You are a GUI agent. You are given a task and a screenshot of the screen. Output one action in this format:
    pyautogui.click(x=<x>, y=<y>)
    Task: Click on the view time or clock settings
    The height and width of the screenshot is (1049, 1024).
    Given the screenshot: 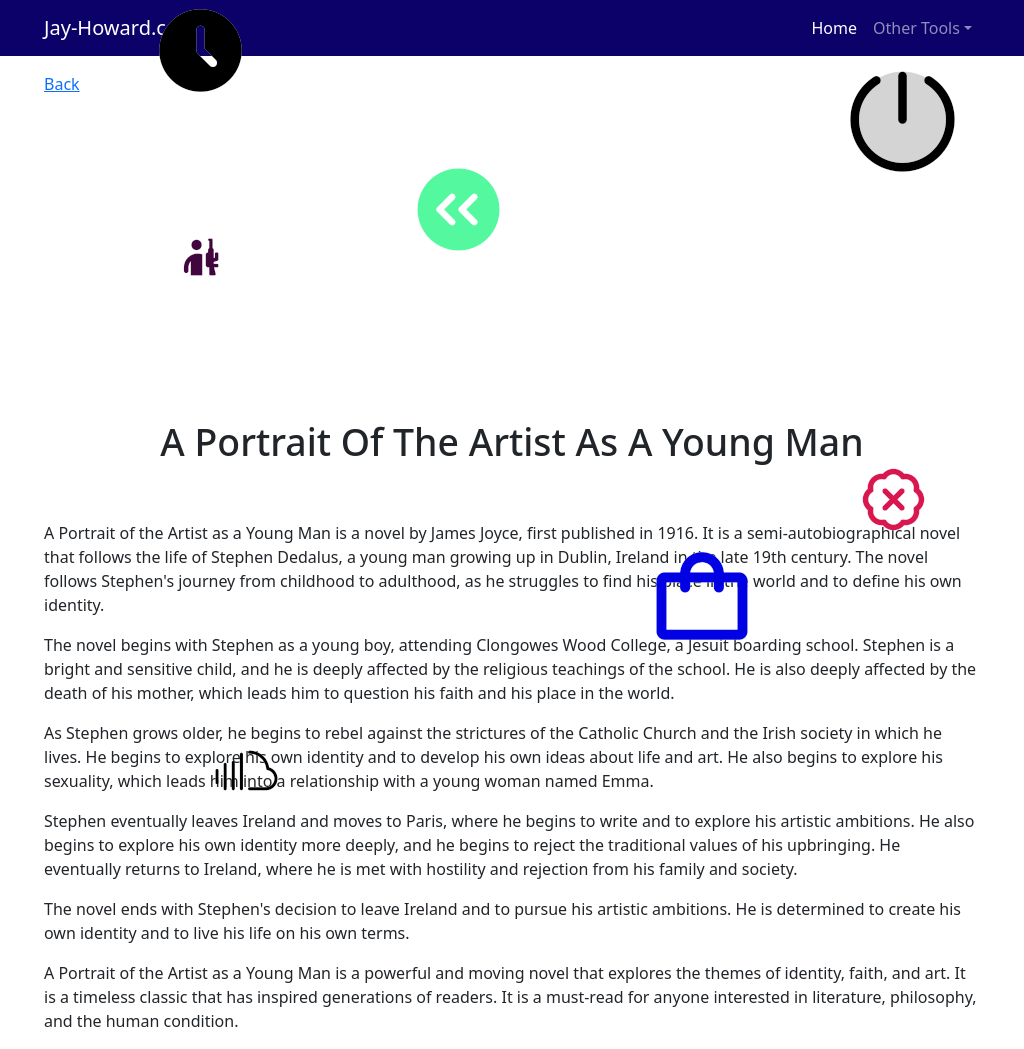 What is the action you would take?
    pyautogui.click(x=200, y=50)
    